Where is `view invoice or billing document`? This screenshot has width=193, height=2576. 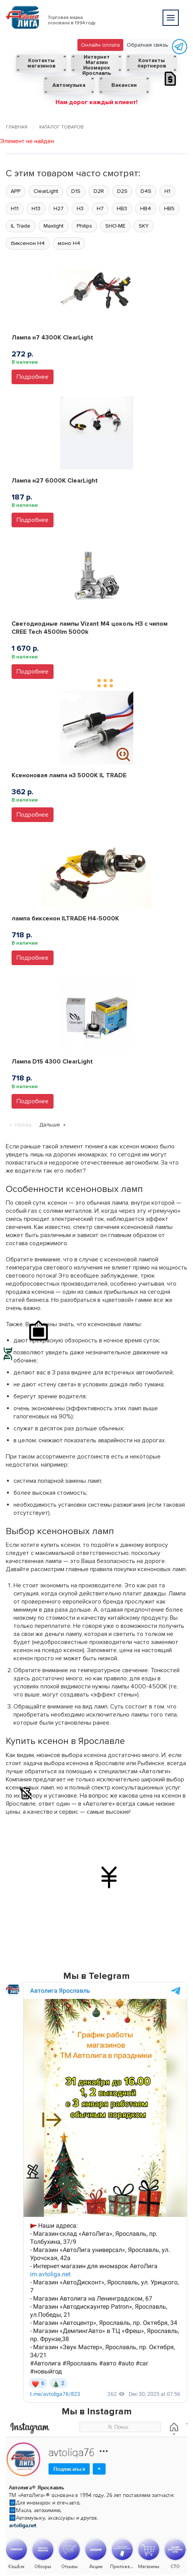
view invoice or billing document is located at coordinates (170, 79).